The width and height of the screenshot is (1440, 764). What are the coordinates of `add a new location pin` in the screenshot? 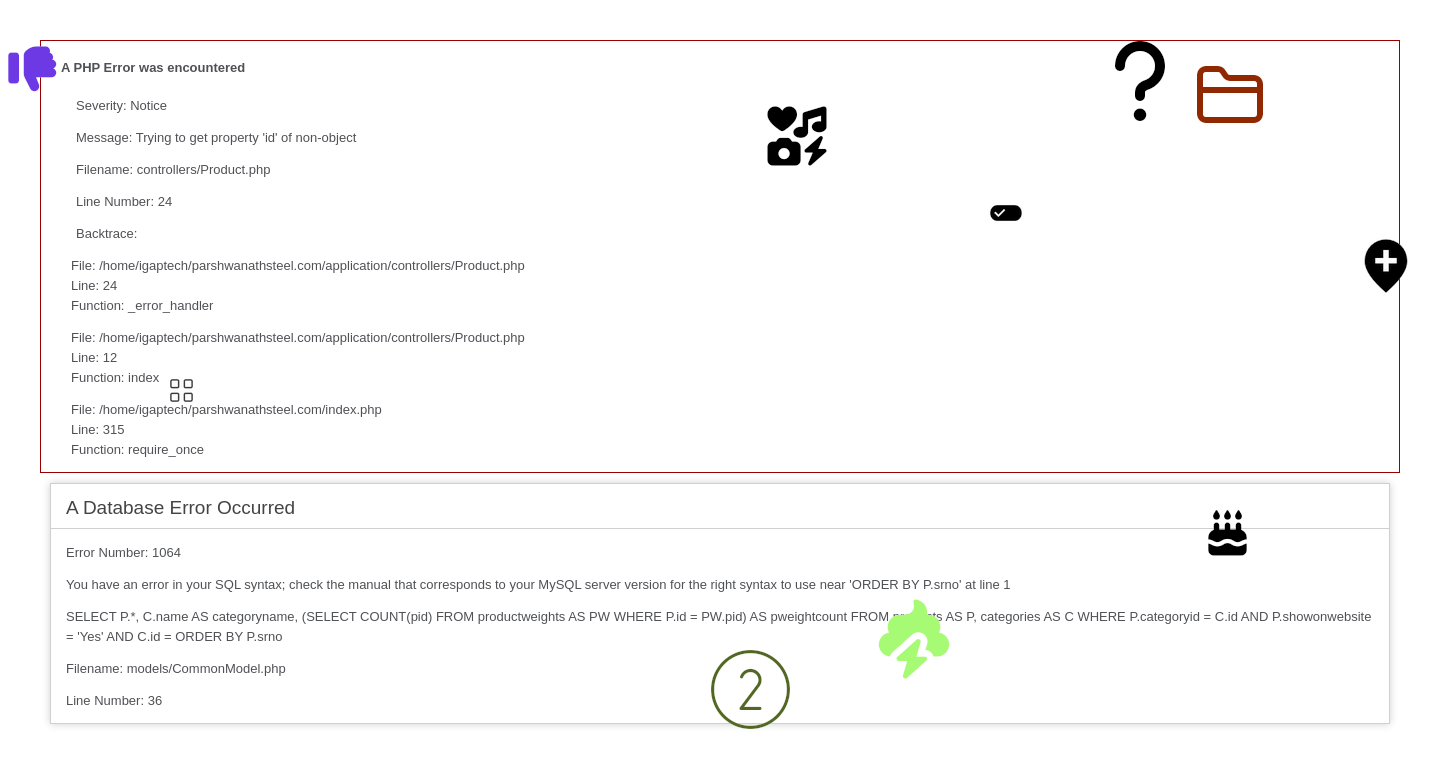 It's located at (1386, 266).